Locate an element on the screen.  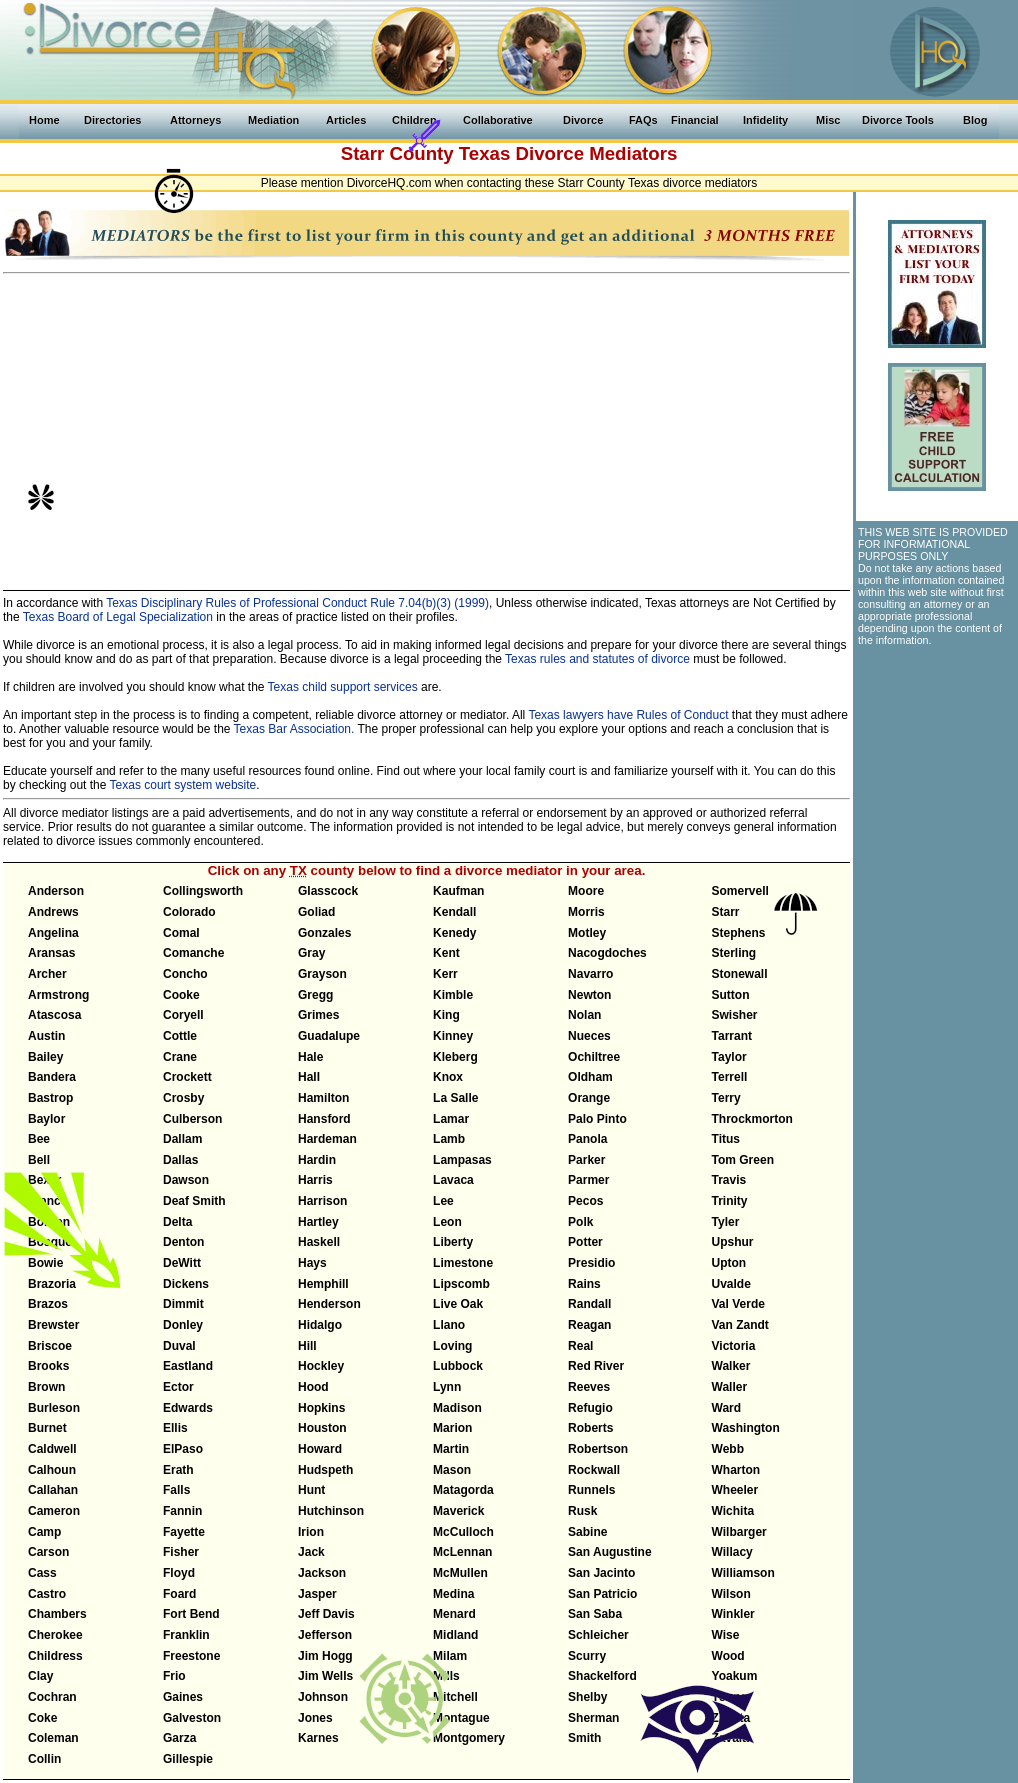
equip fairy wings accessory is located at coordinates (41, 497).